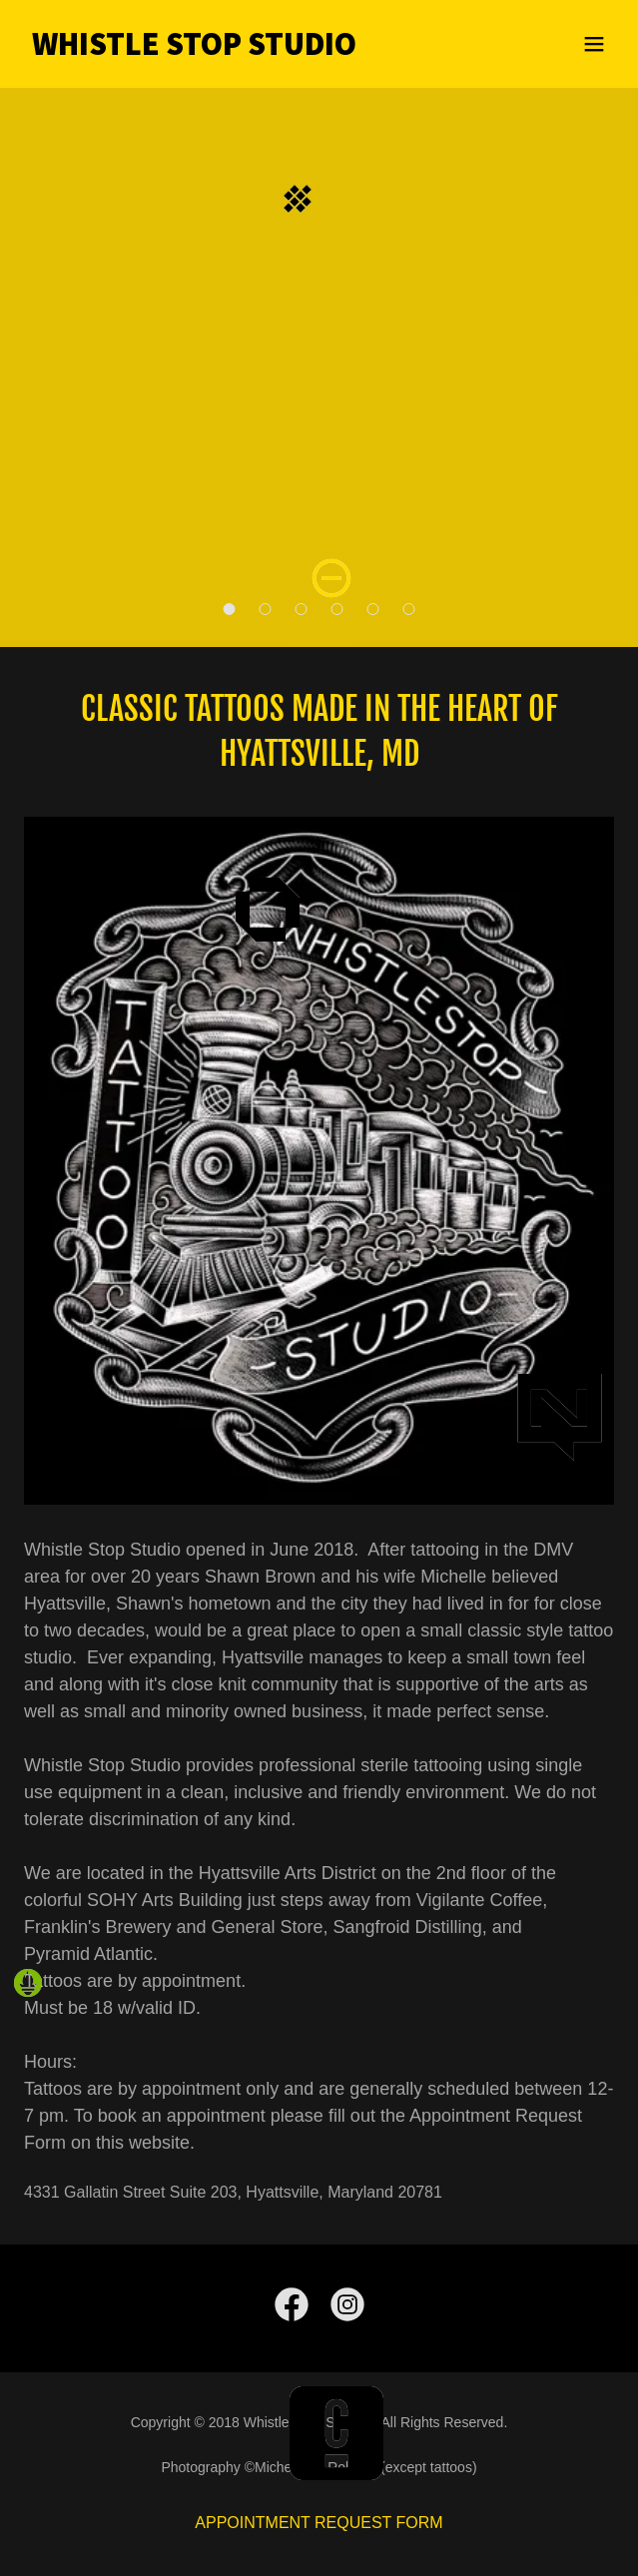  I want to click on NATS.io messaging system logo, so click(559, 1417).